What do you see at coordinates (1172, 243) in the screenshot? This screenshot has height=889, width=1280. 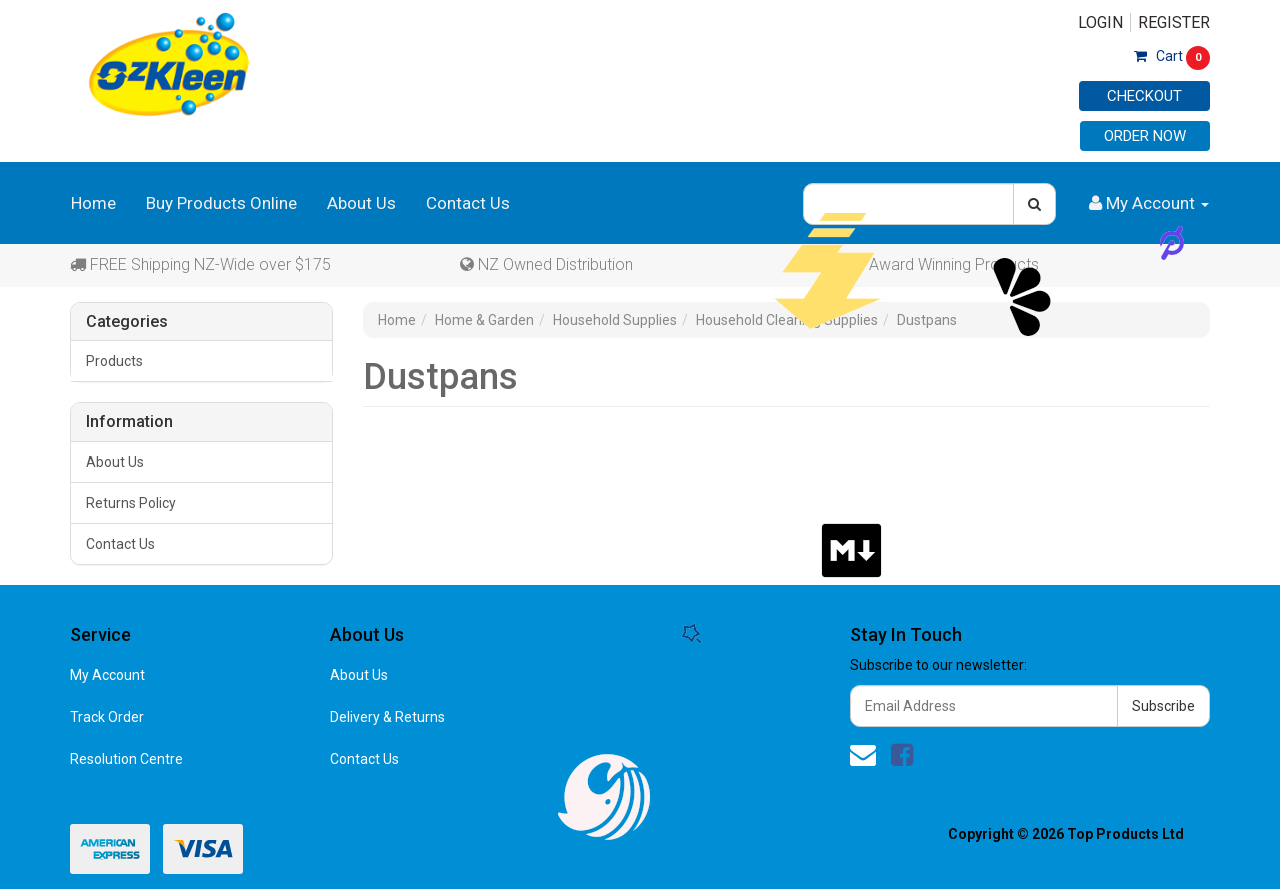 I see `open the Peloton app` at bounding box center [1172, 243].